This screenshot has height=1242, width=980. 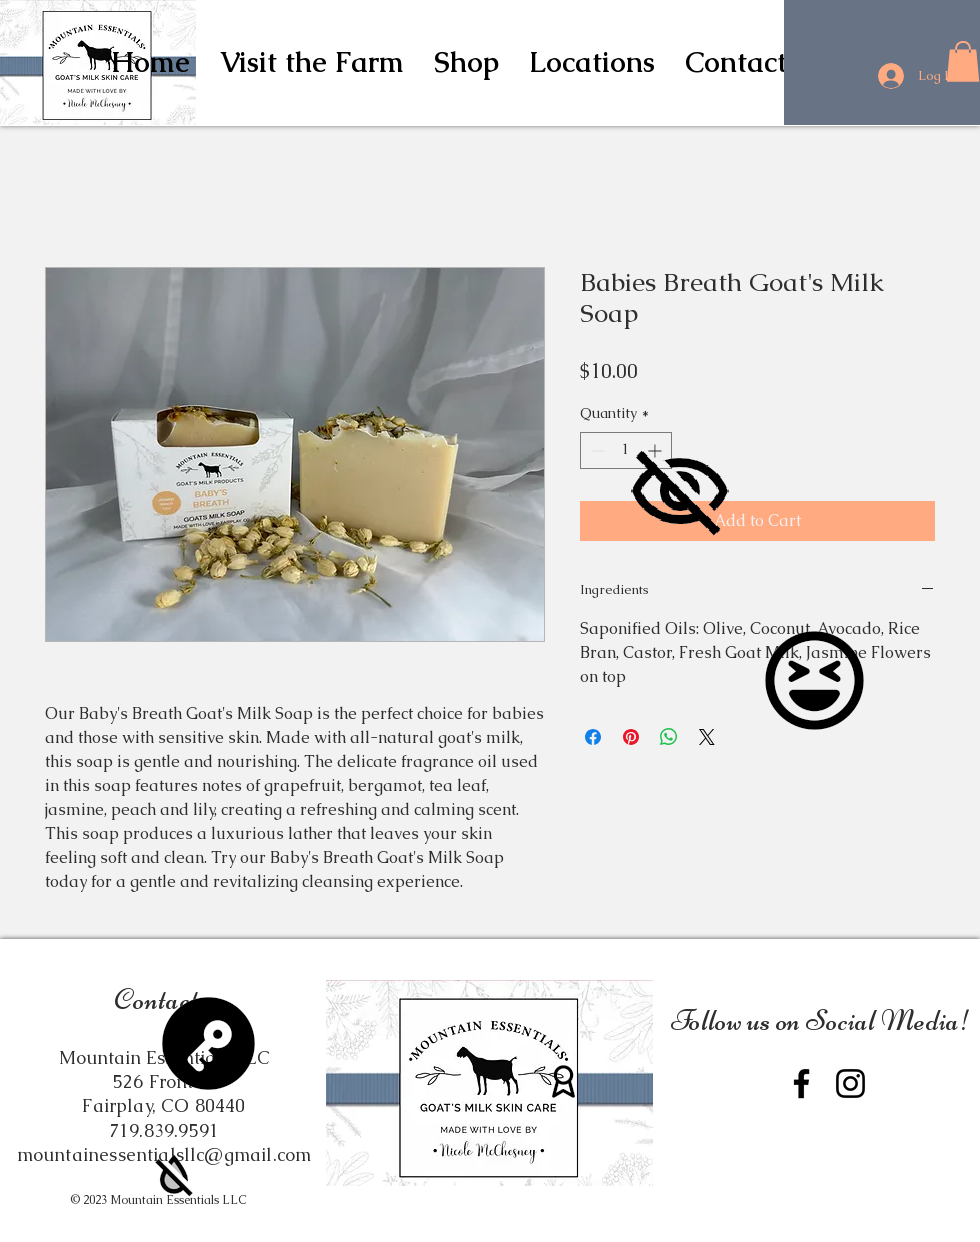 I want to click on view achievements or awards, so click(x=563, y=1081).